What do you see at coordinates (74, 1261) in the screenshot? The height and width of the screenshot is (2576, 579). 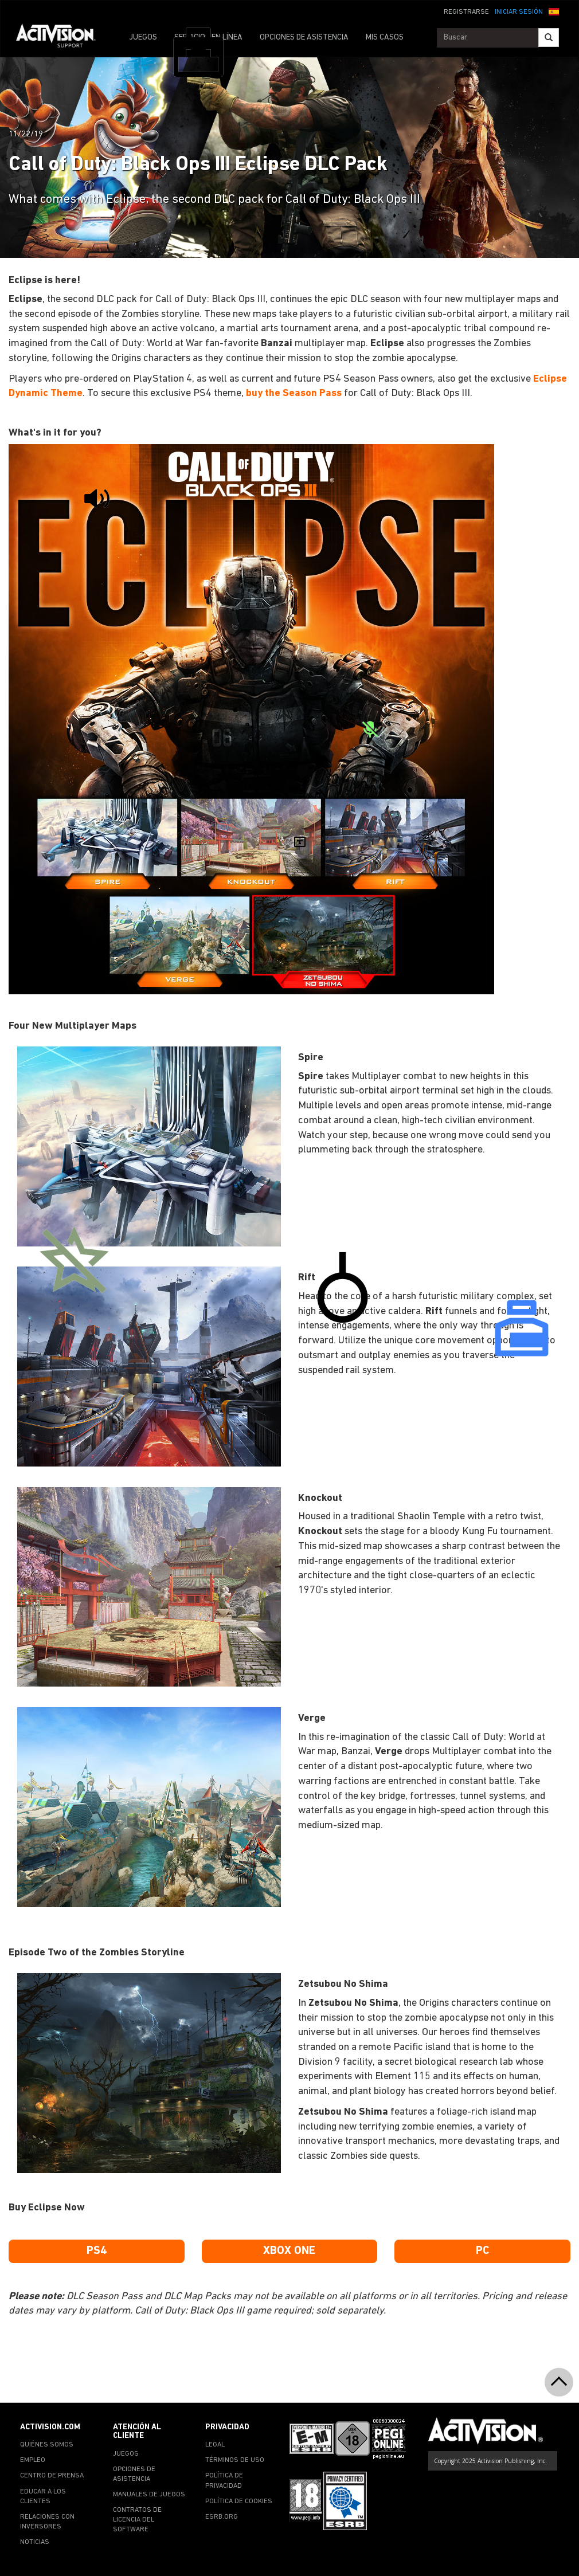 I see `disable or remove from favorites` at bounding box center [74, 1261].